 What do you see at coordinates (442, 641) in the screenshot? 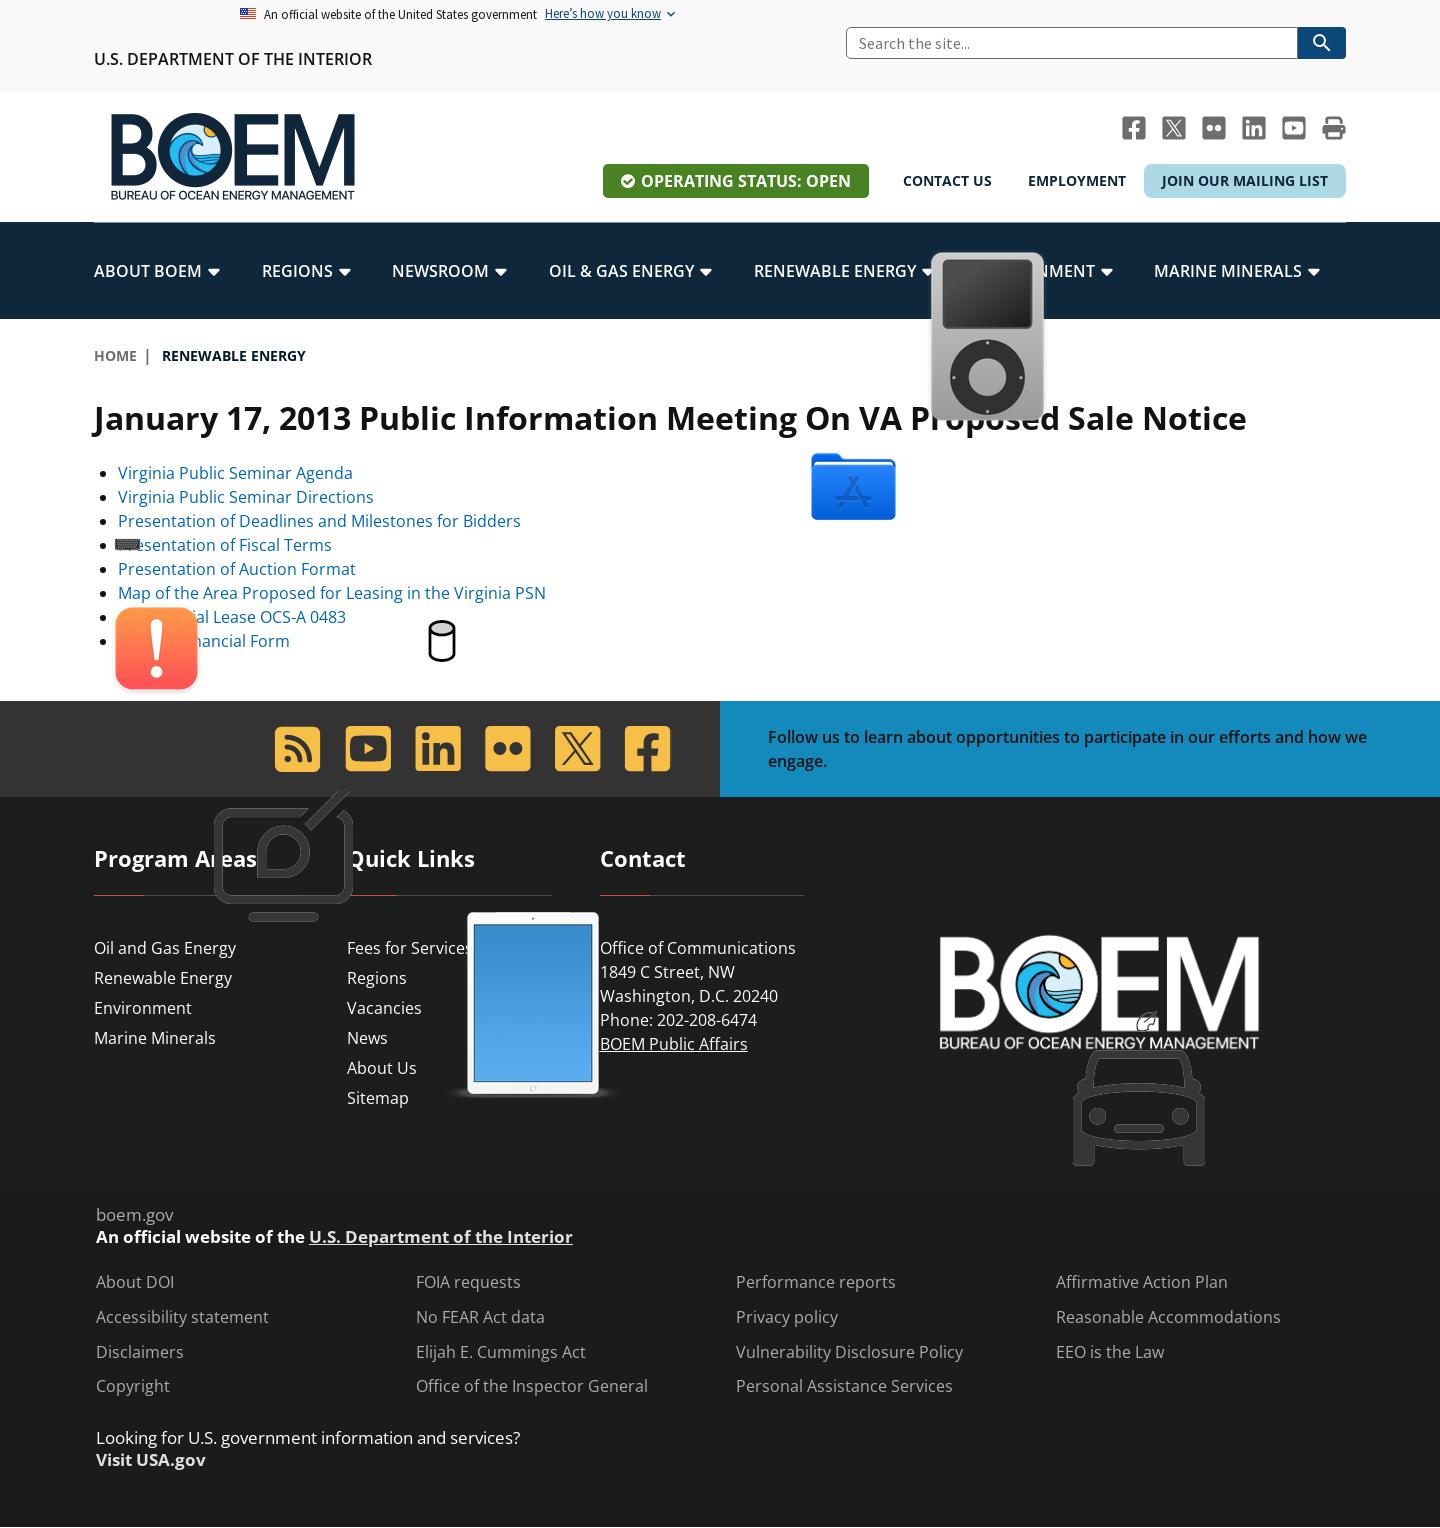
I see `database or data storage` at bounding box center [442, 641].